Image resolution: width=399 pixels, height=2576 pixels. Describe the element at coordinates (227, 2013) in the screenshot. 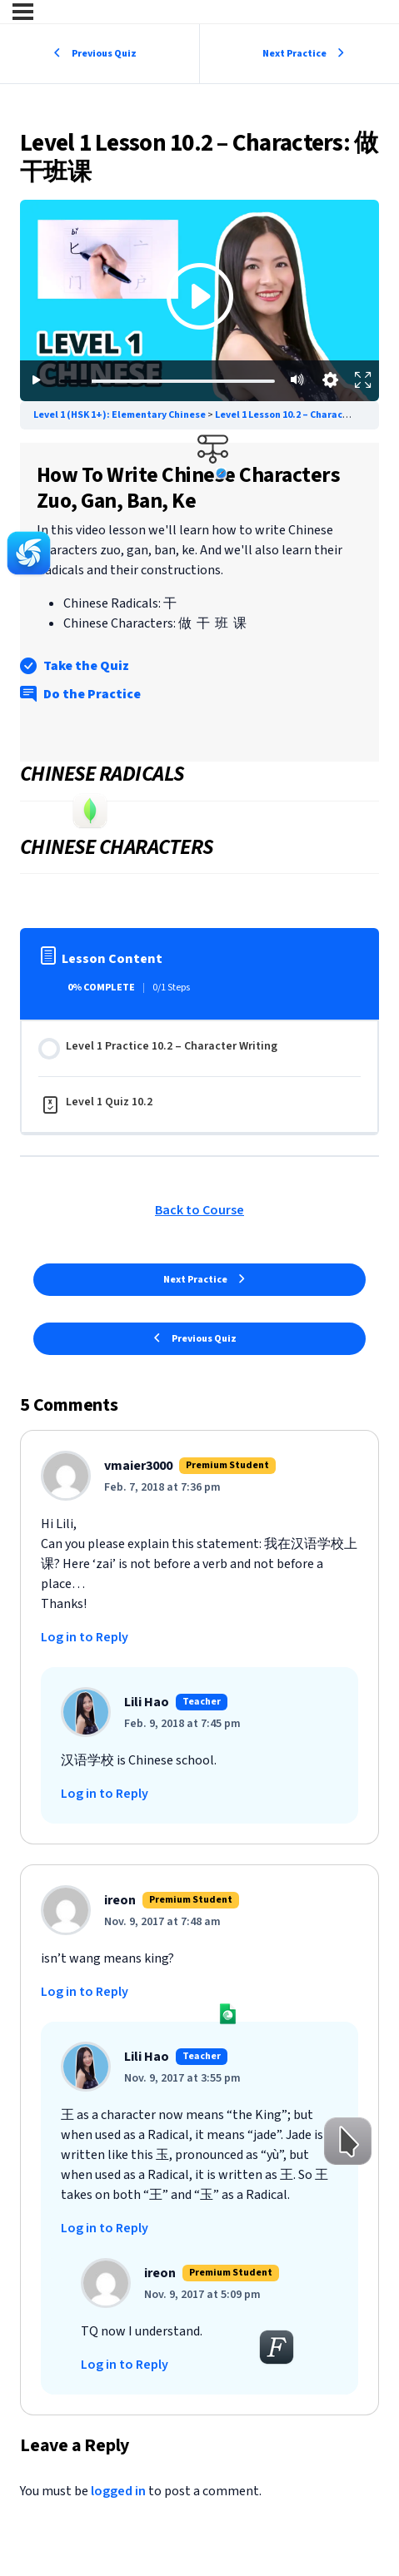

I see `a torrent file ready to open with BitTorrent client` at that location.